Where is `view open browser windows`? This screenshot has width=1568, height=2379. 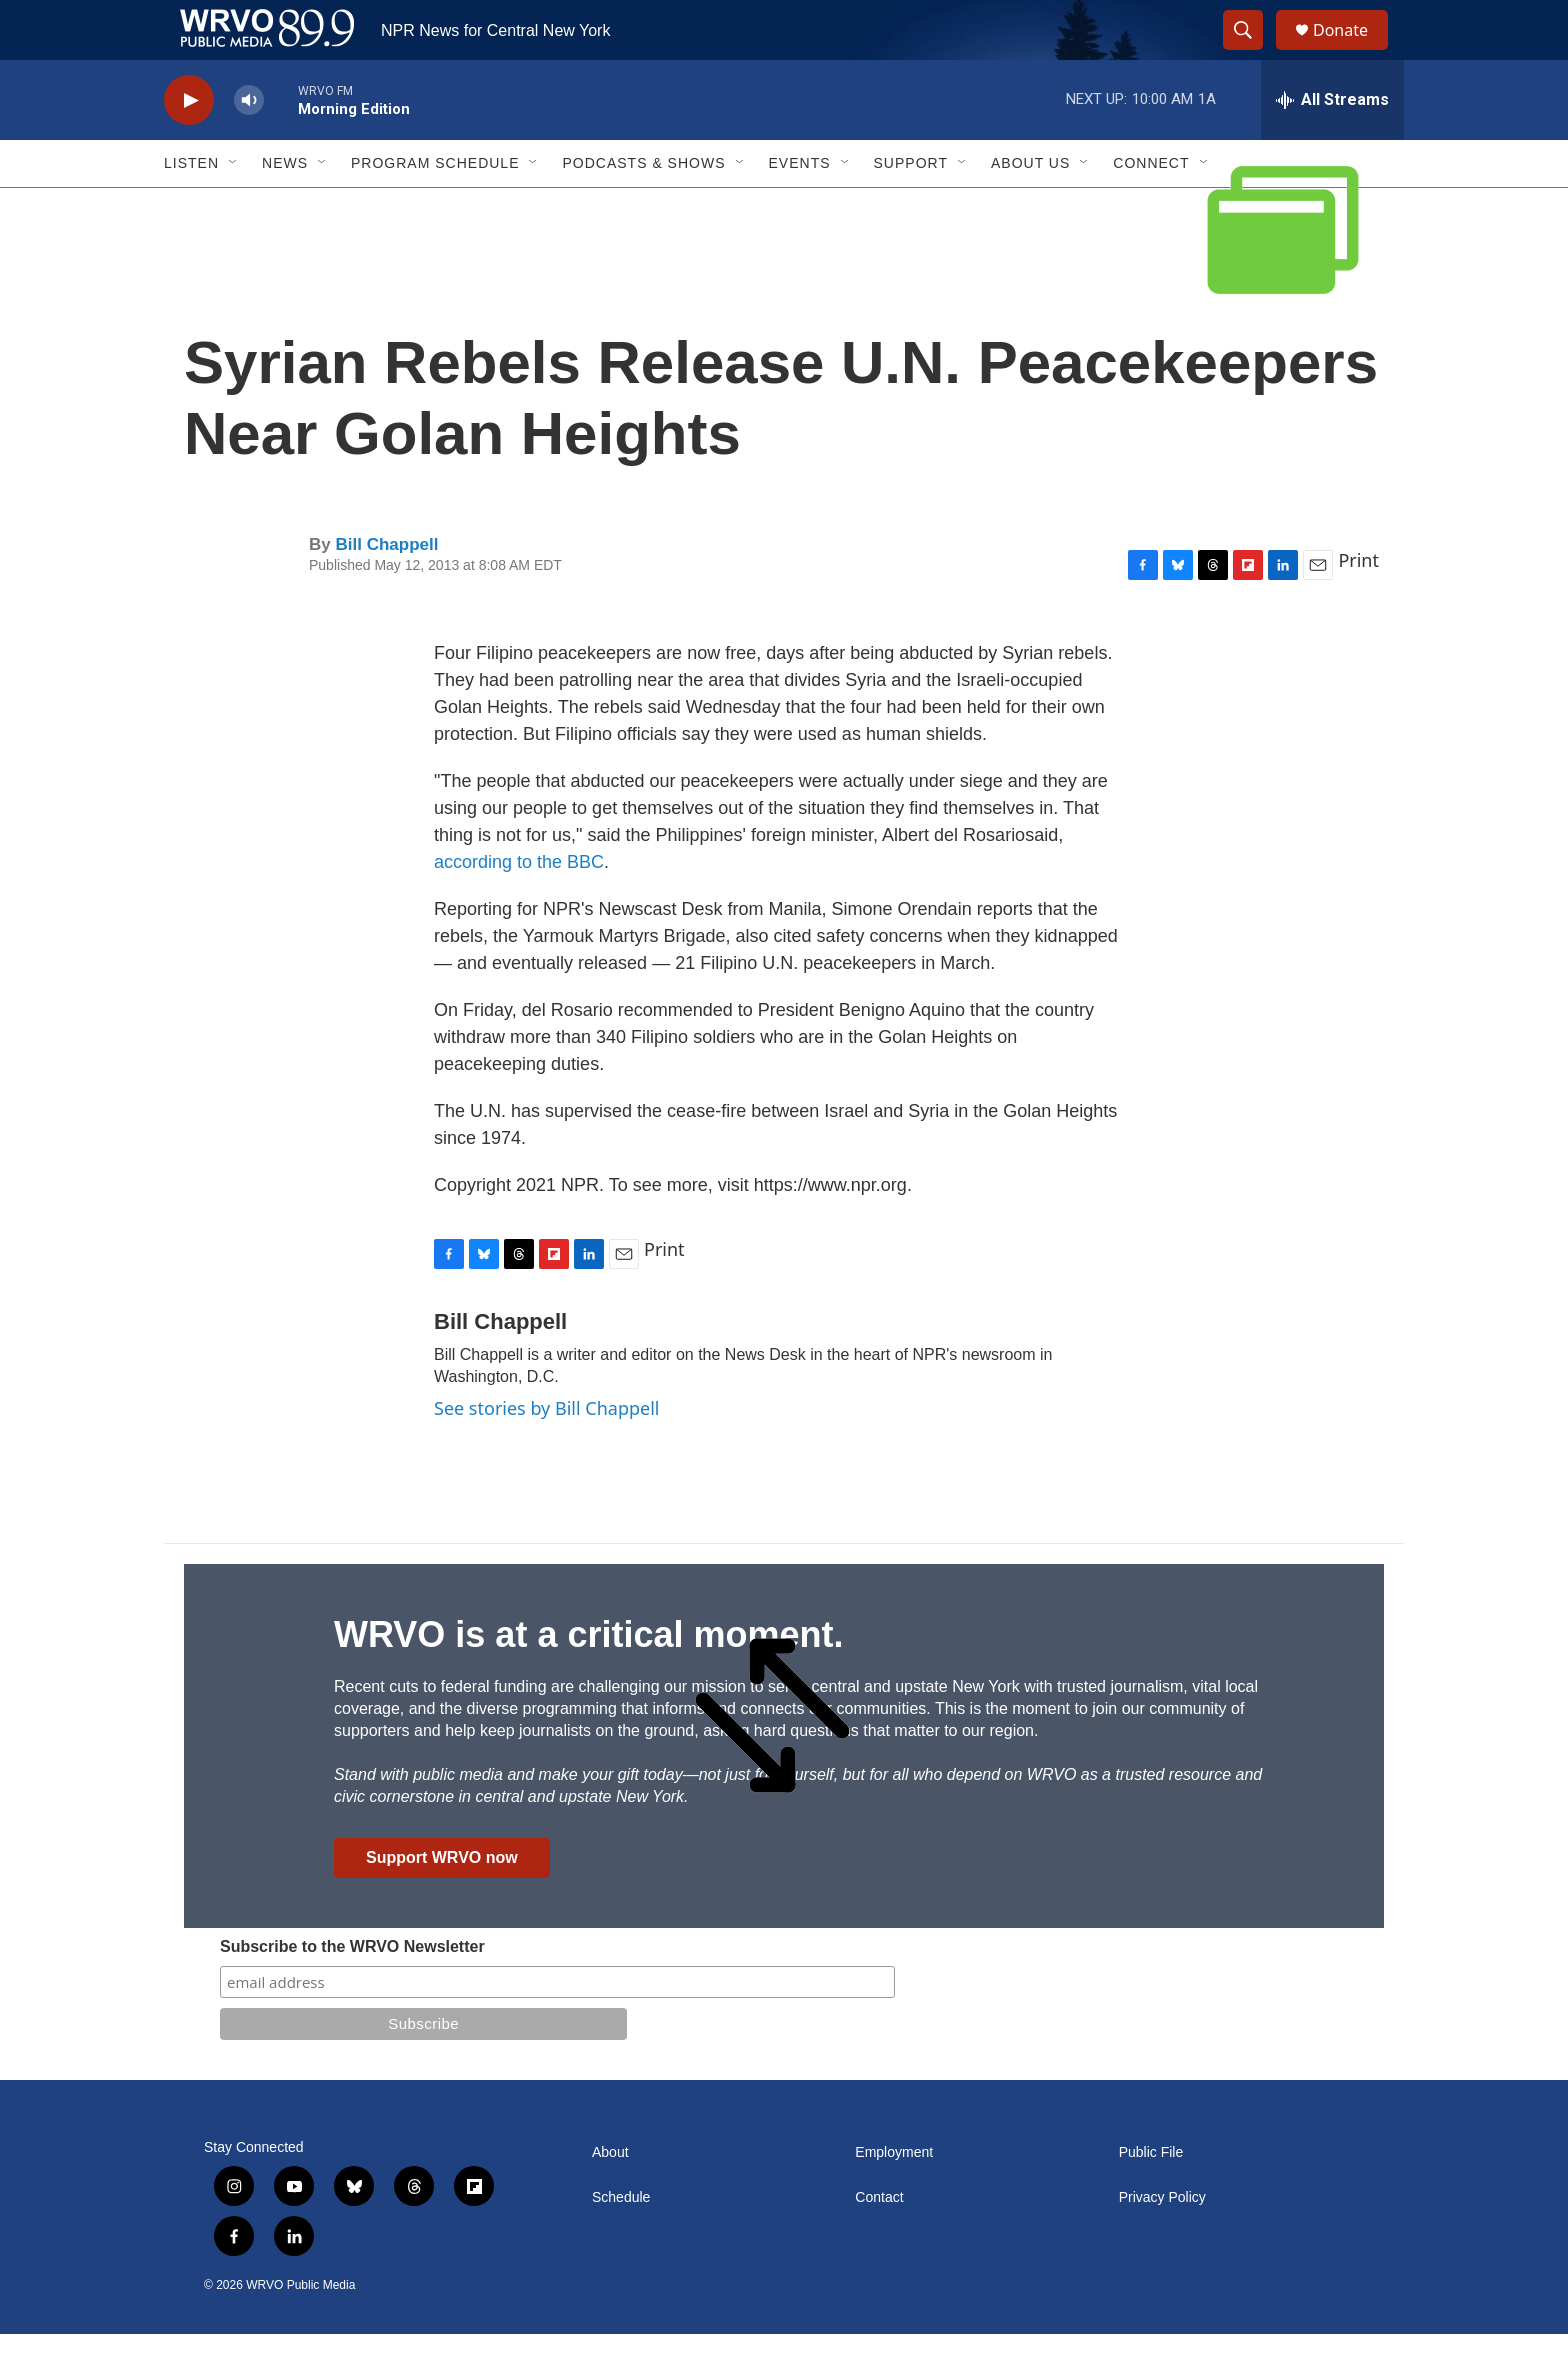 view open browser windows is located at coordinates (1283, 230).